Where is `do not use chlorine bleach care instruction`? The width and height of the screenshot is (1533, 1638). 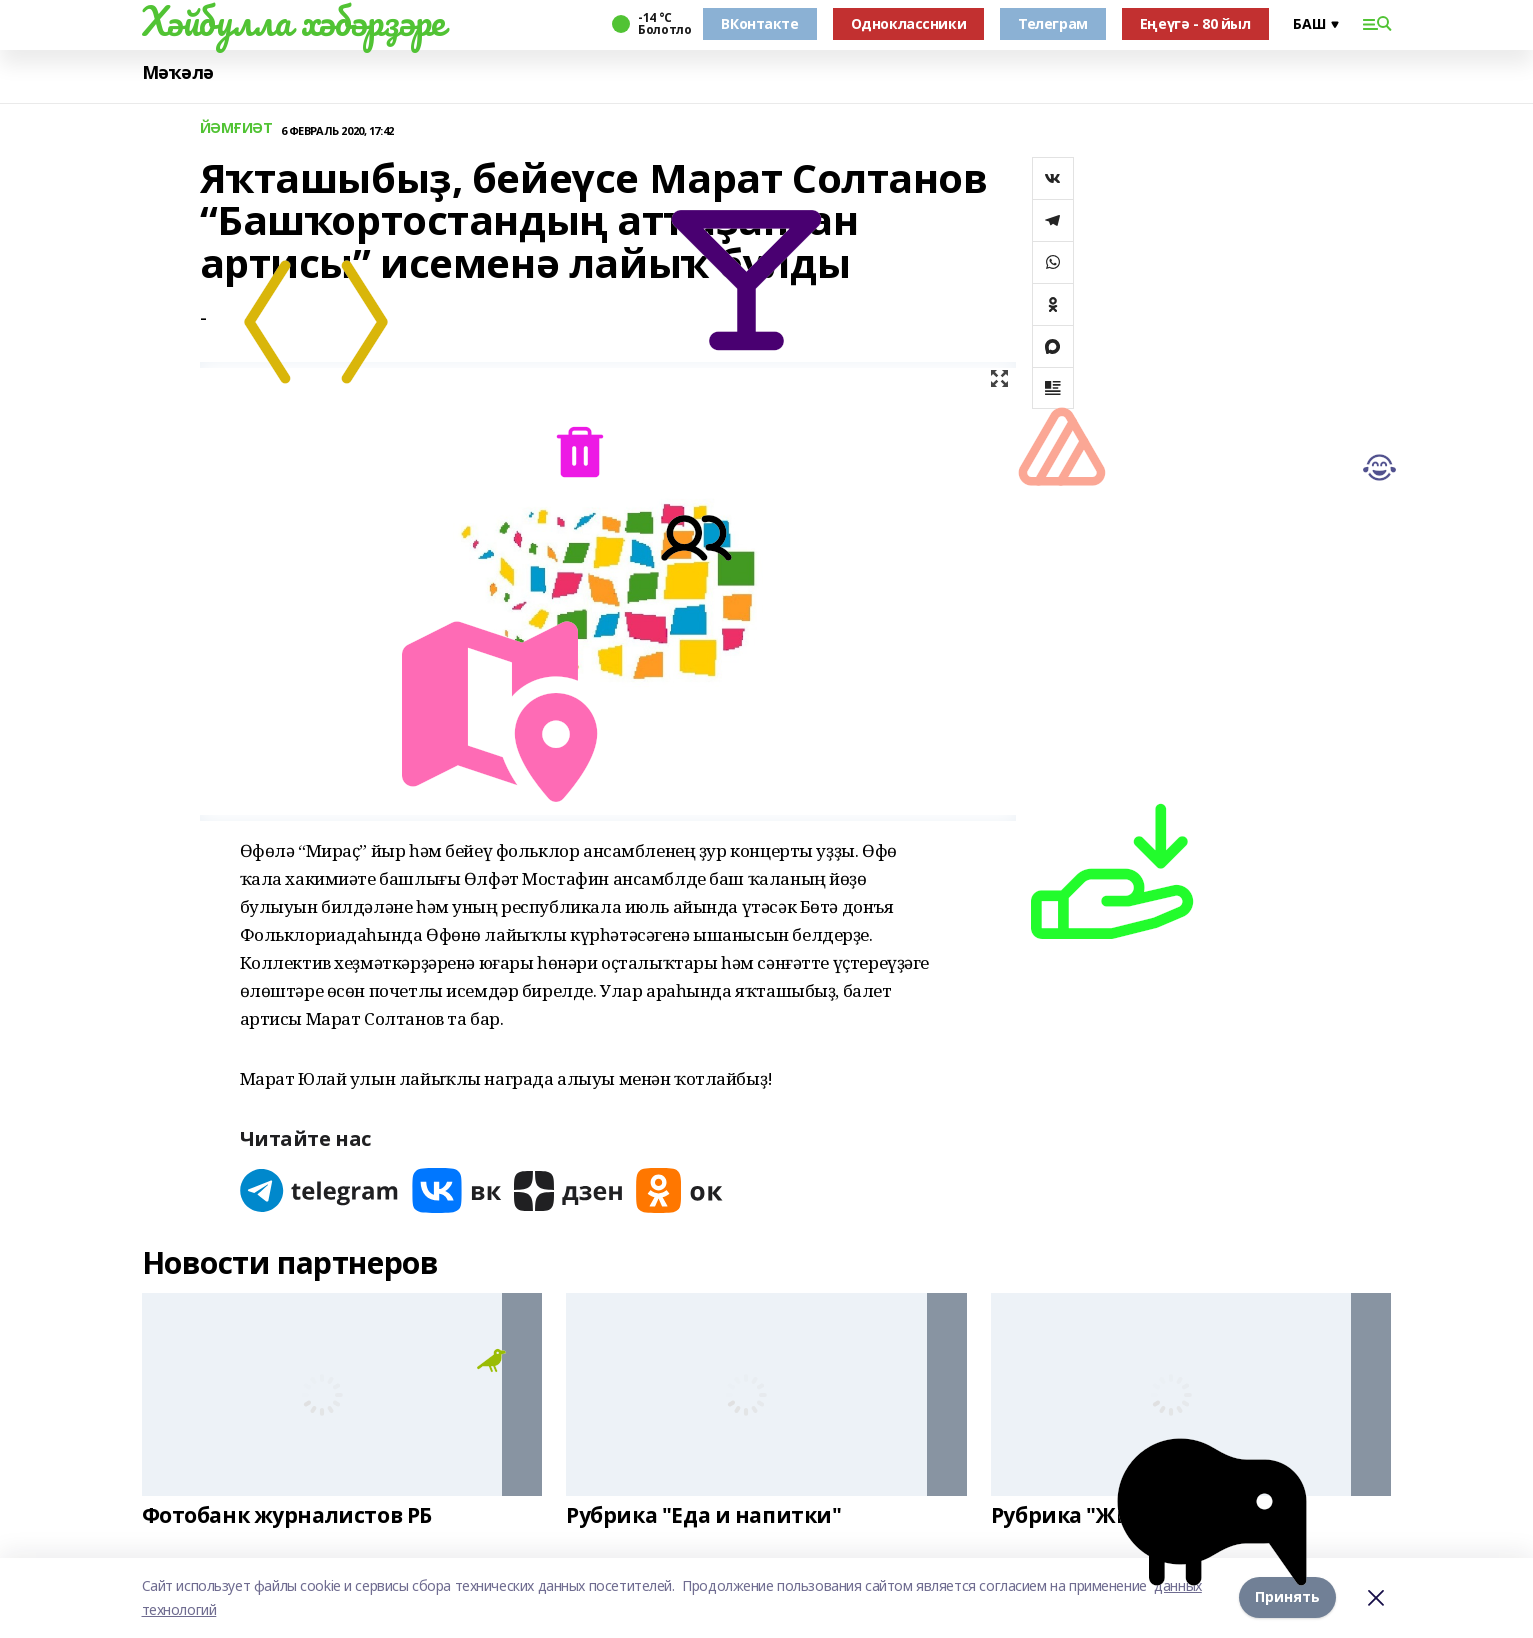 do not use chlorine bleach care instruction is located at coordinates (1062, 451).